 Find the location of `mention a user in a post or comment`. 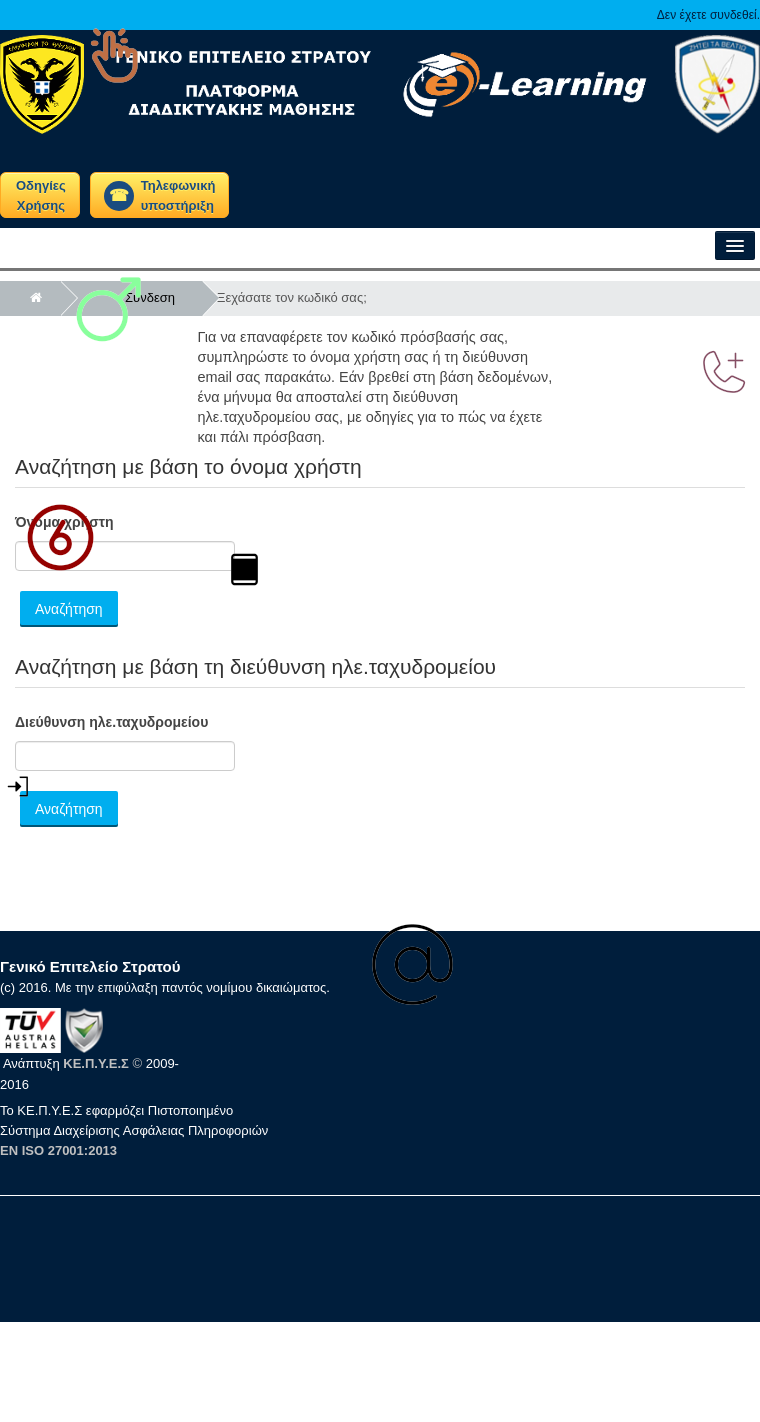

mention a user in a post or comment is located at coordinates (412, 964).